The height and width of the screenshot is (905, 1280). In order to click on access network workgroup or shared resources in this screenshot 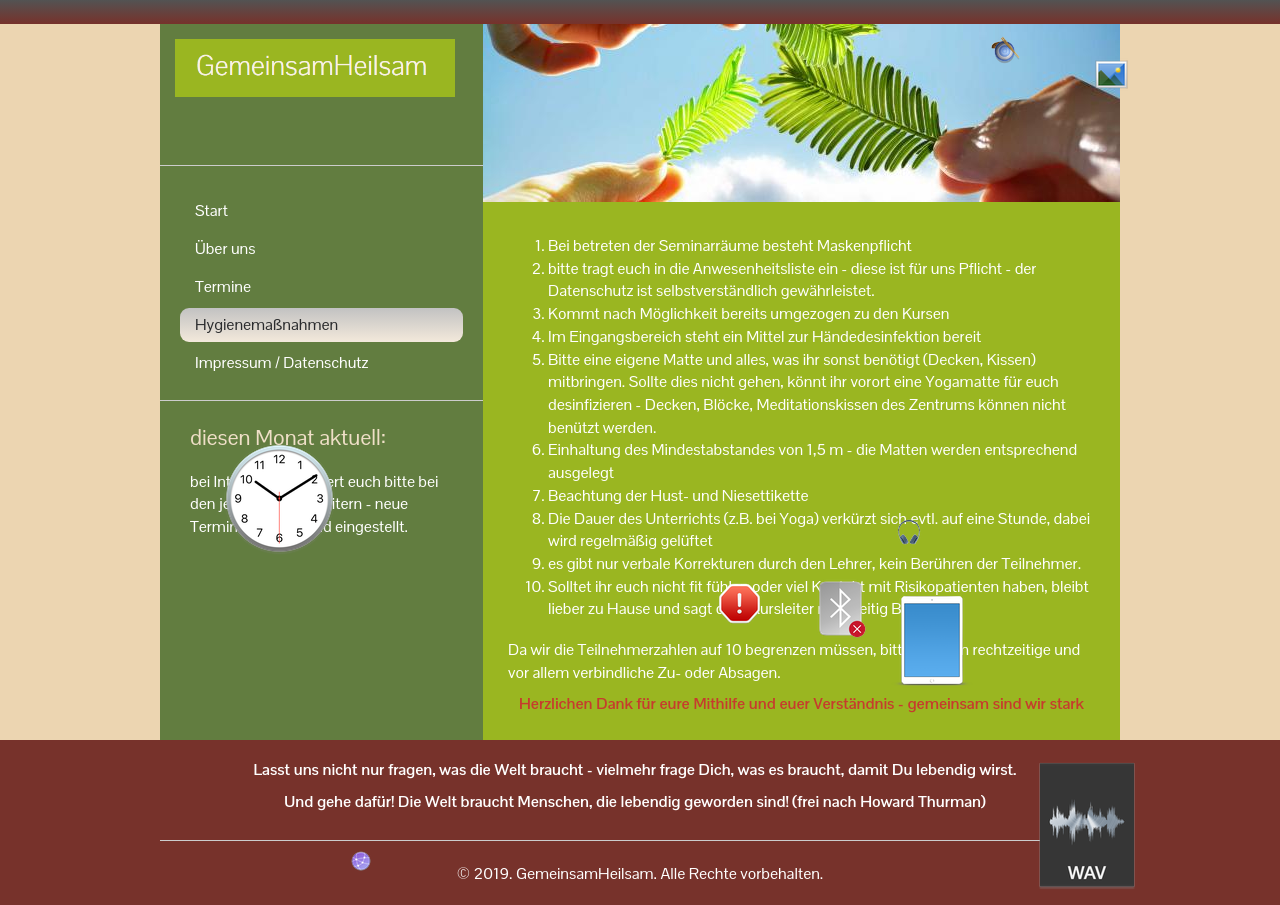, I will do `click(361, 861)`.